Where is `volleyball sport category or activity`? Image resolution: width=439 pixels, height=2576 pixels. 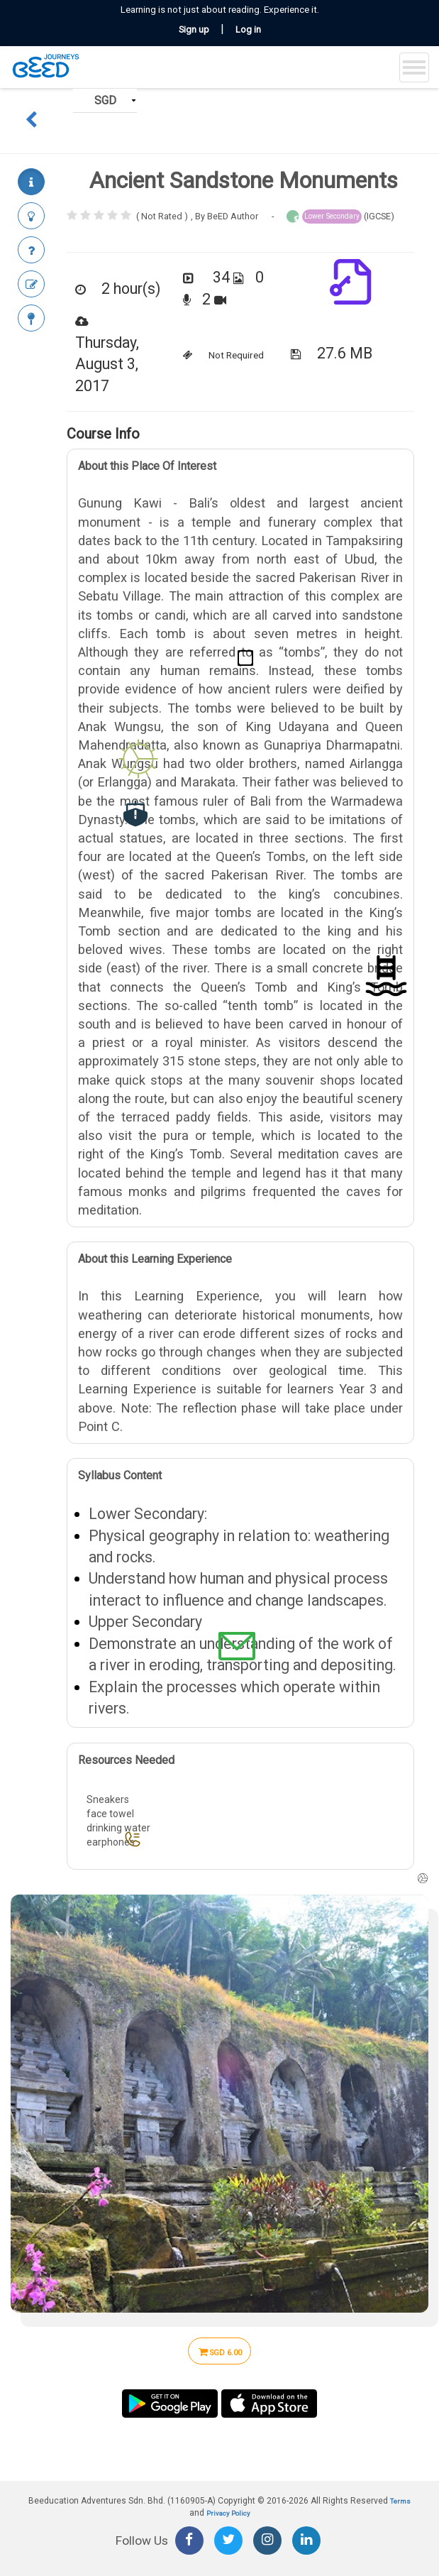 volleyball sport category or activity is located at coordinates (423, 1878).